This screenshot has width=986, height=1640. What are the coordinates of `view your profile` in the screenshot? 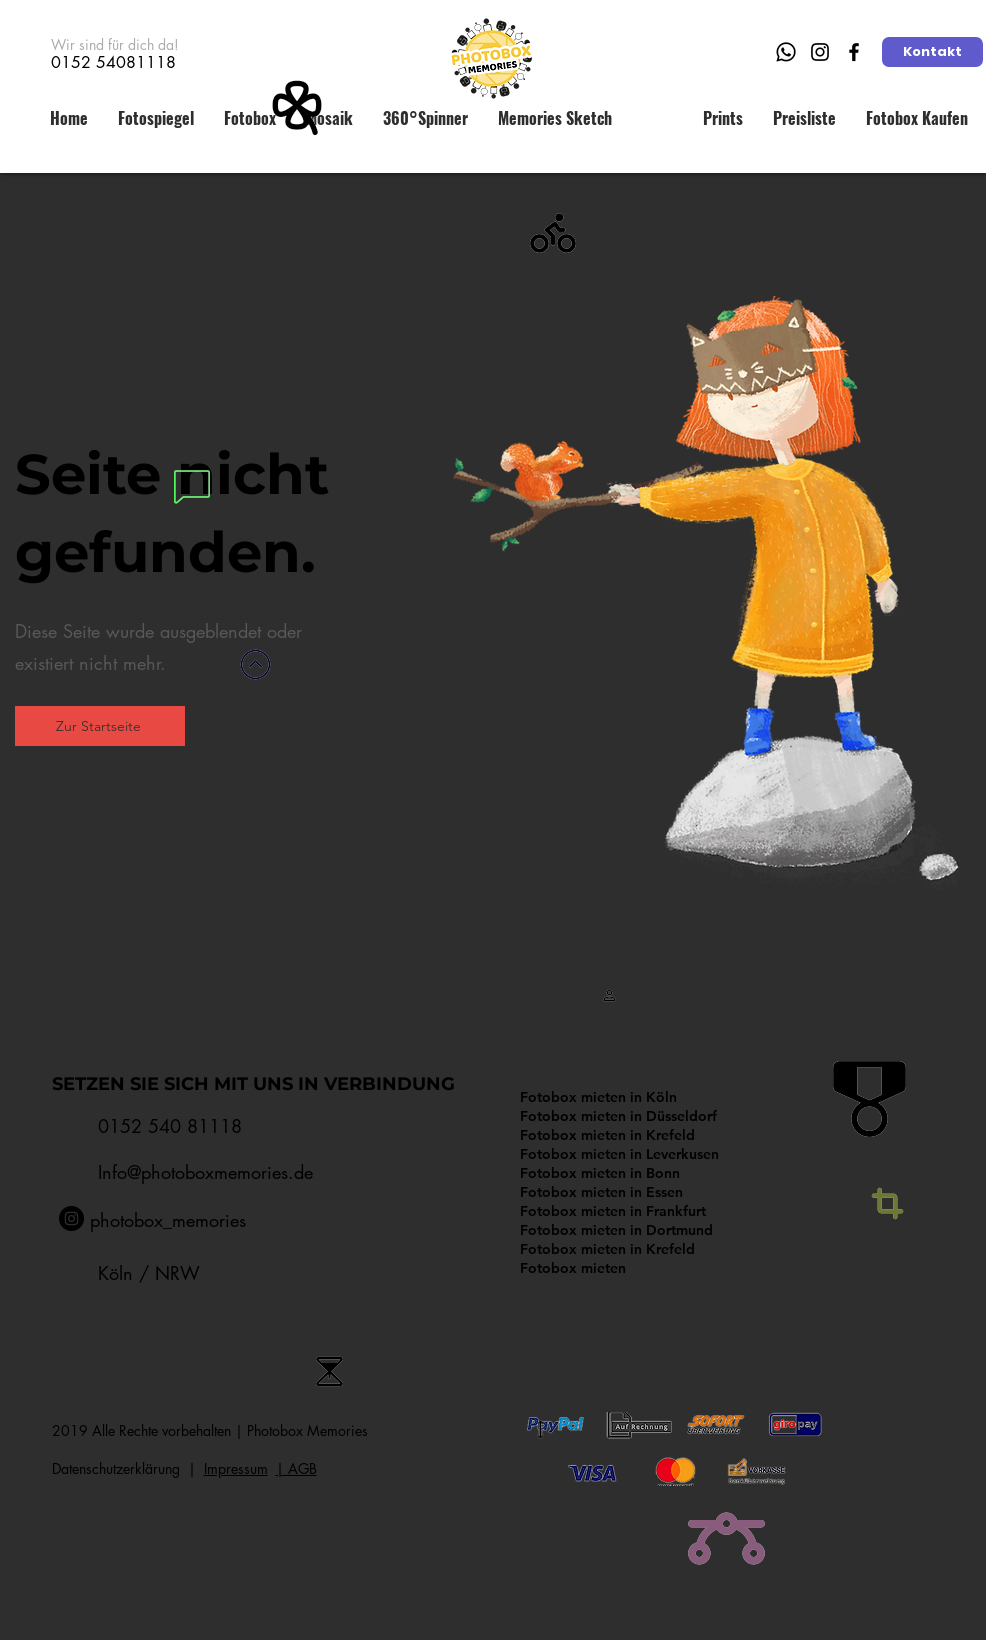 It's located at (609, 995).